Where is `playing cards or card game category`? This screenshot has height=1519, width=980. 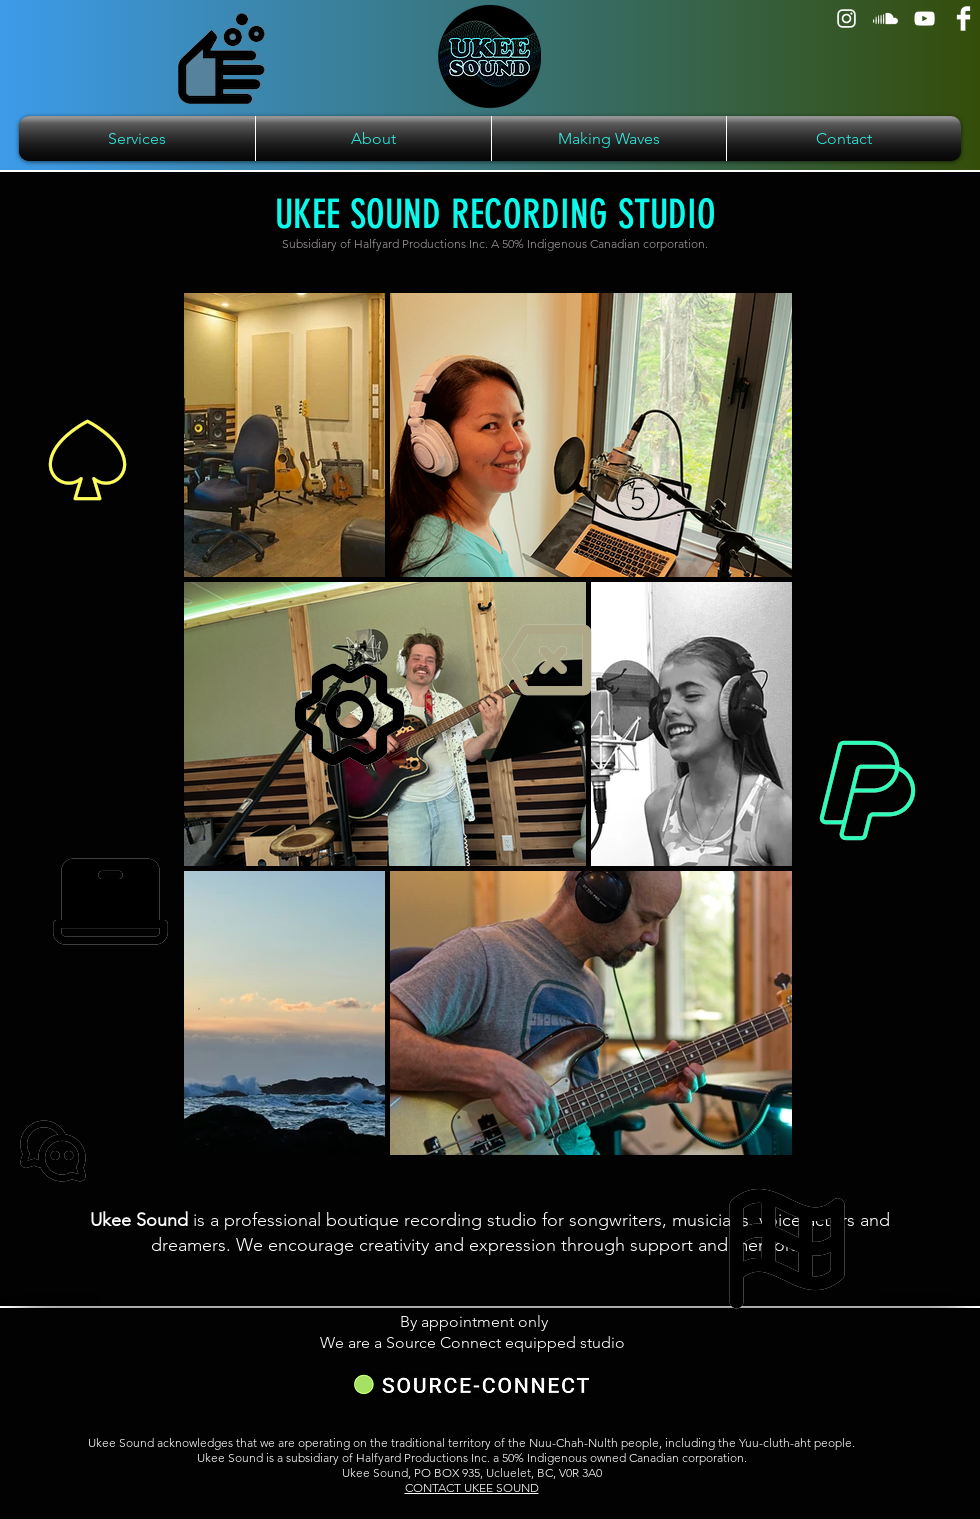 playing cards or card game category is located at coordinates (87, 461).